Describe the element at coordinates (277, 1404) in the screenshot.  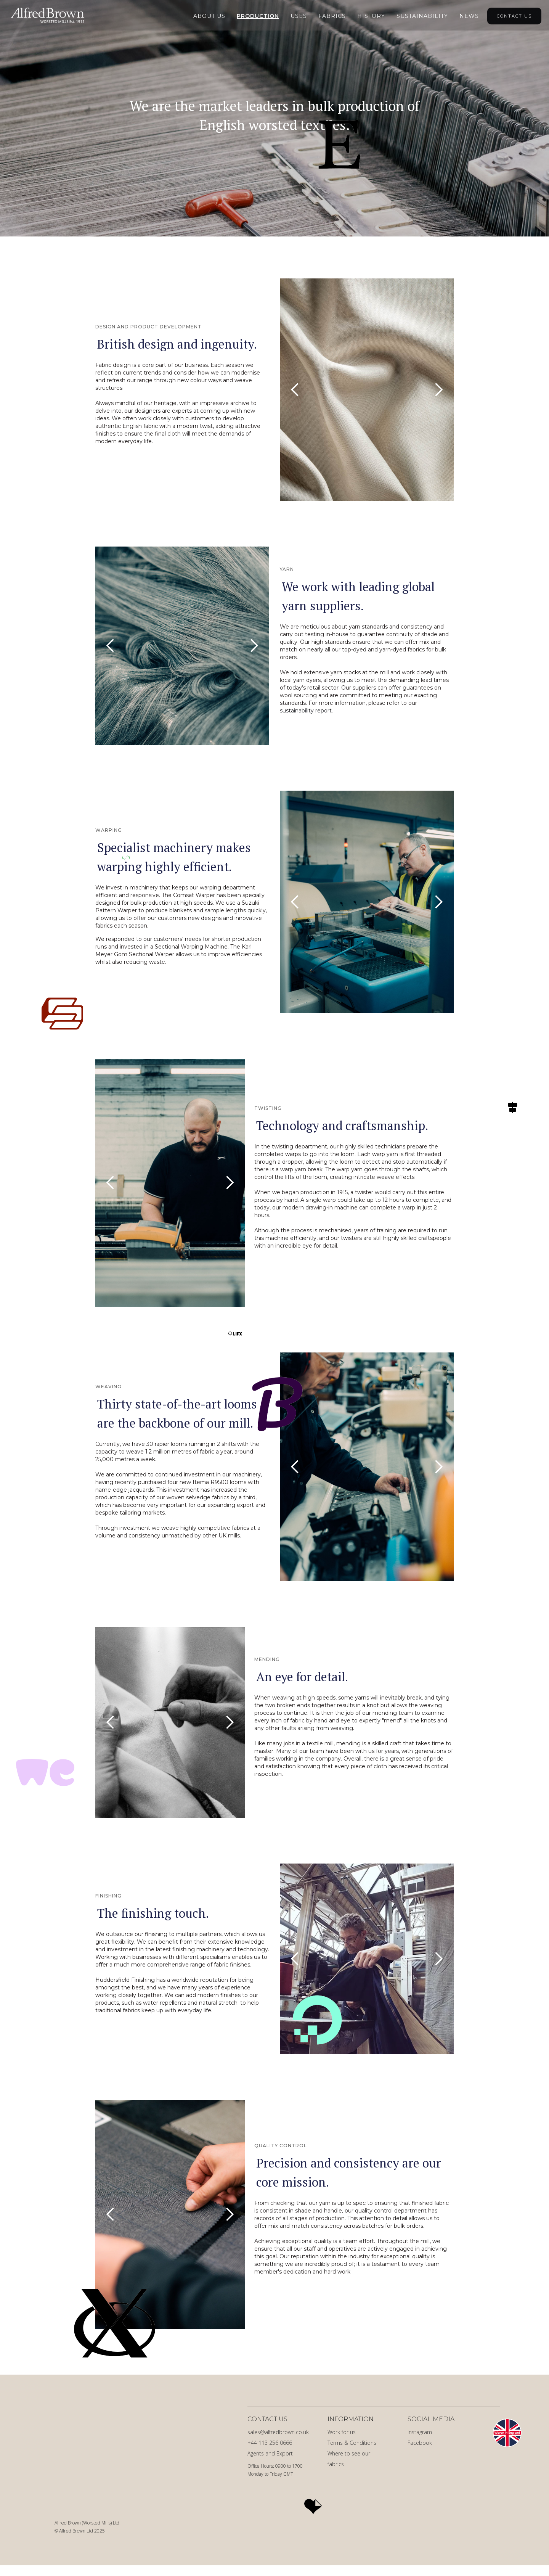
I see `open brandfetch brand asset platform` at that location.